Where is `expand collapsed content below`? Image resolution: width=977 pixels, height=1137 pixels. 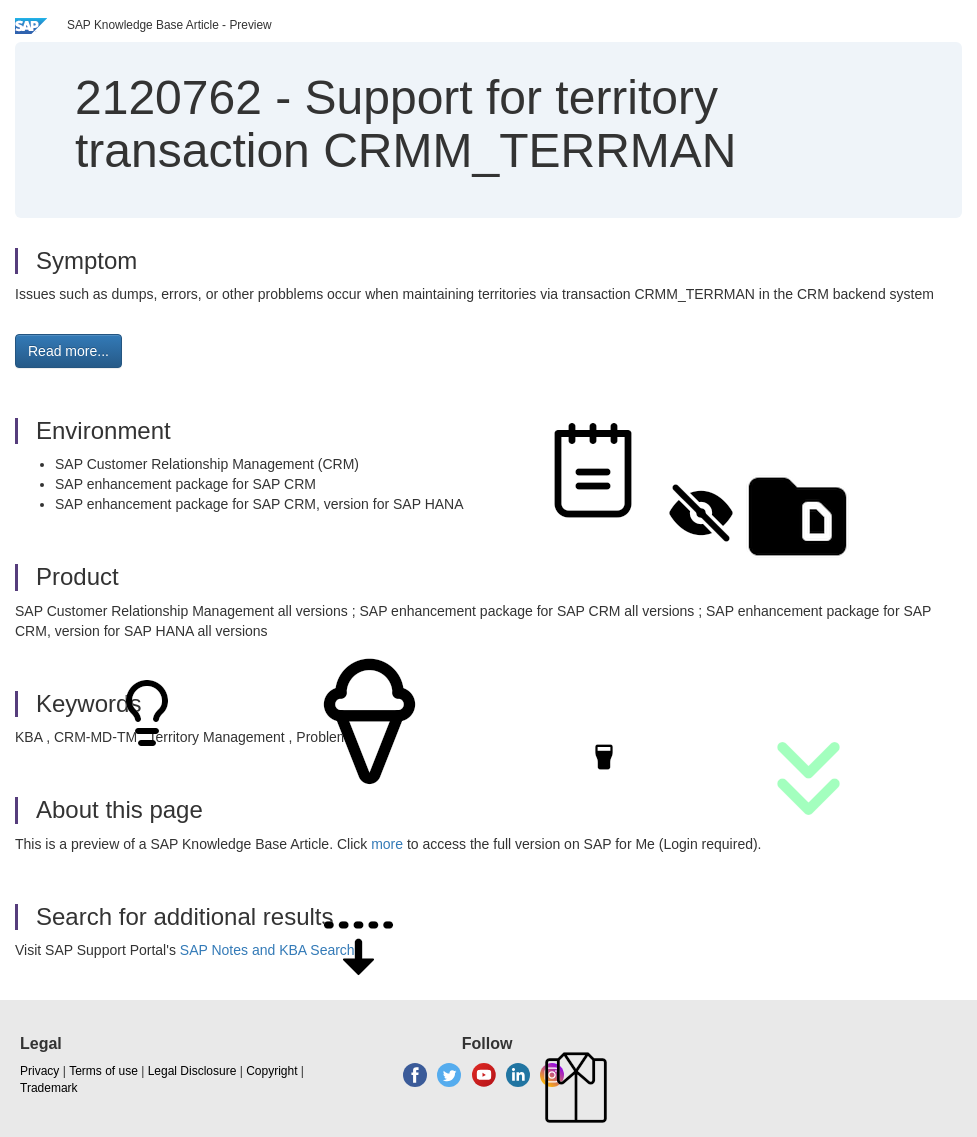 expand collapsed content below is located at coordinates (358, 943).